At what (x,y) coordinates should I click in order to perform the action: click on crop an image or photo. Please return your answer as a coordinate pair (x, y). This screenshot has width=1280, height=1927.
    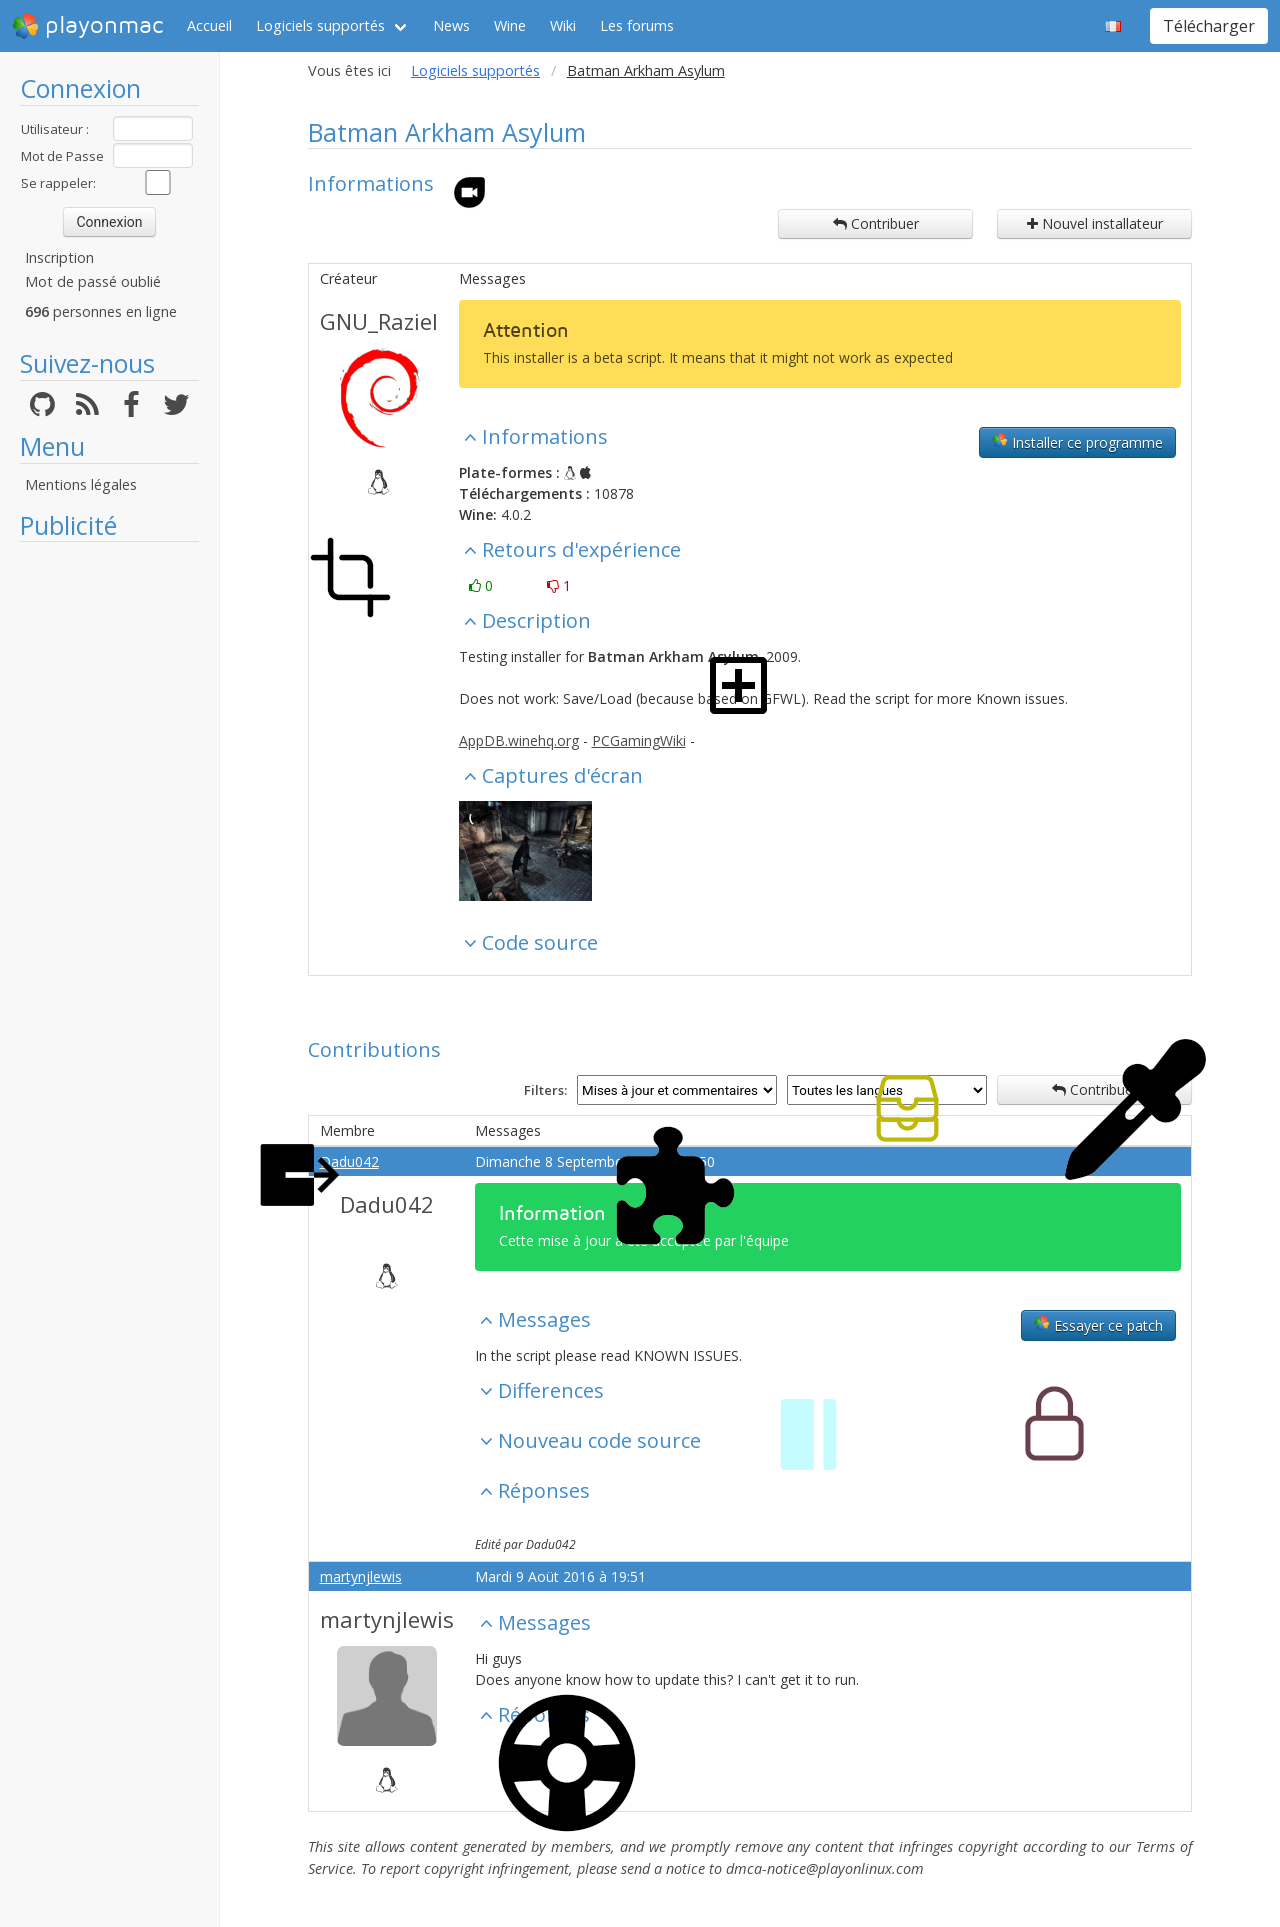
    Looking at the image, I should click on (350, 577).